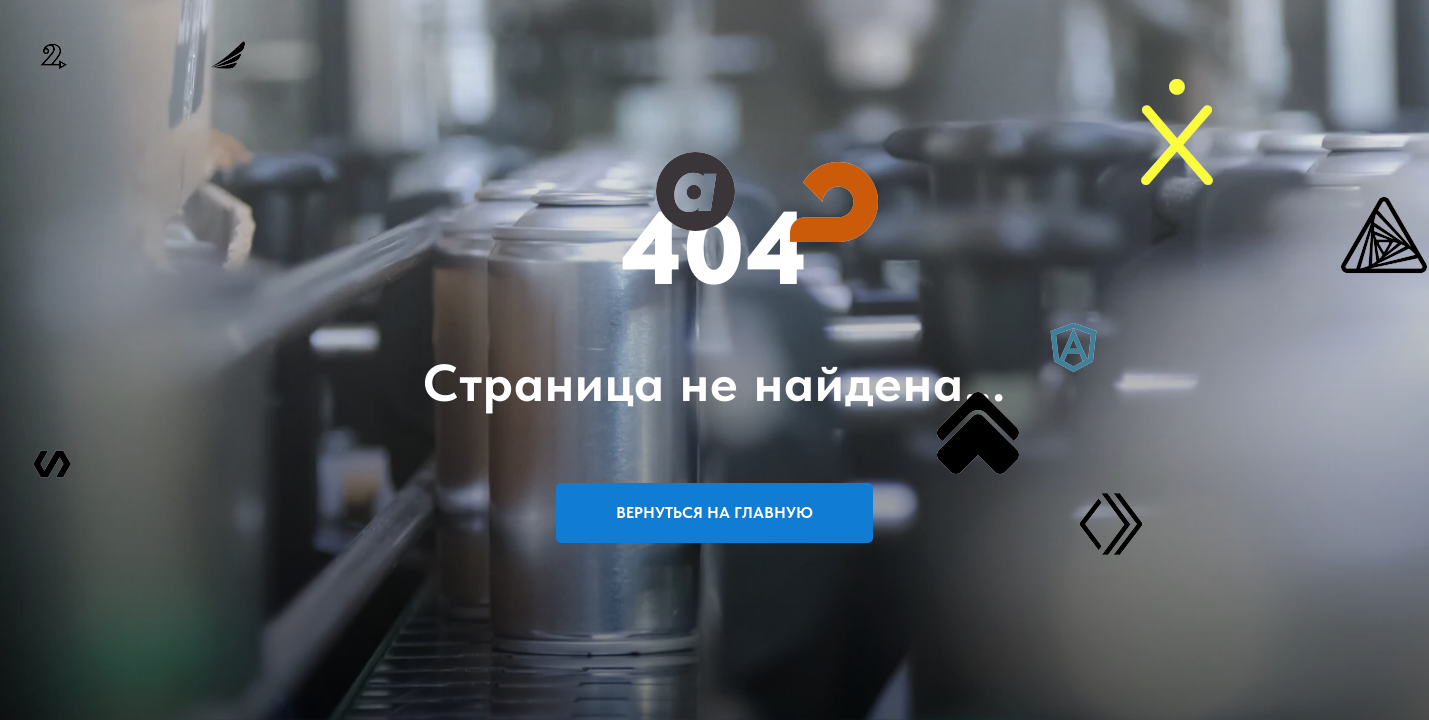 The height and width of the screenshot is (720, 1429). I want to click on Ethiopian Airlines logo, so click(228, 55).